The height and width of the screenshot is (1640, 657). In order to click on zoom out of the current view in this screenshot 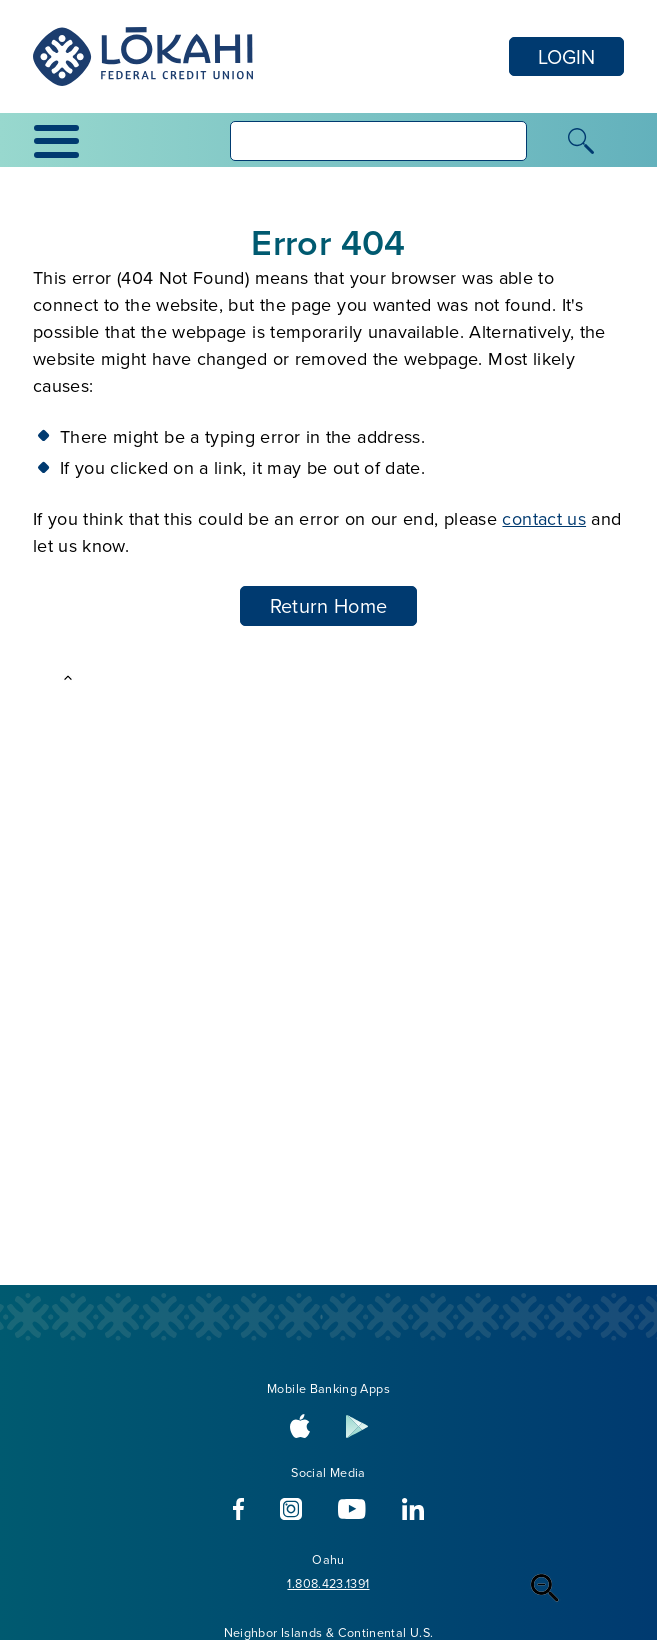, I will do `click(545, 1588)`.